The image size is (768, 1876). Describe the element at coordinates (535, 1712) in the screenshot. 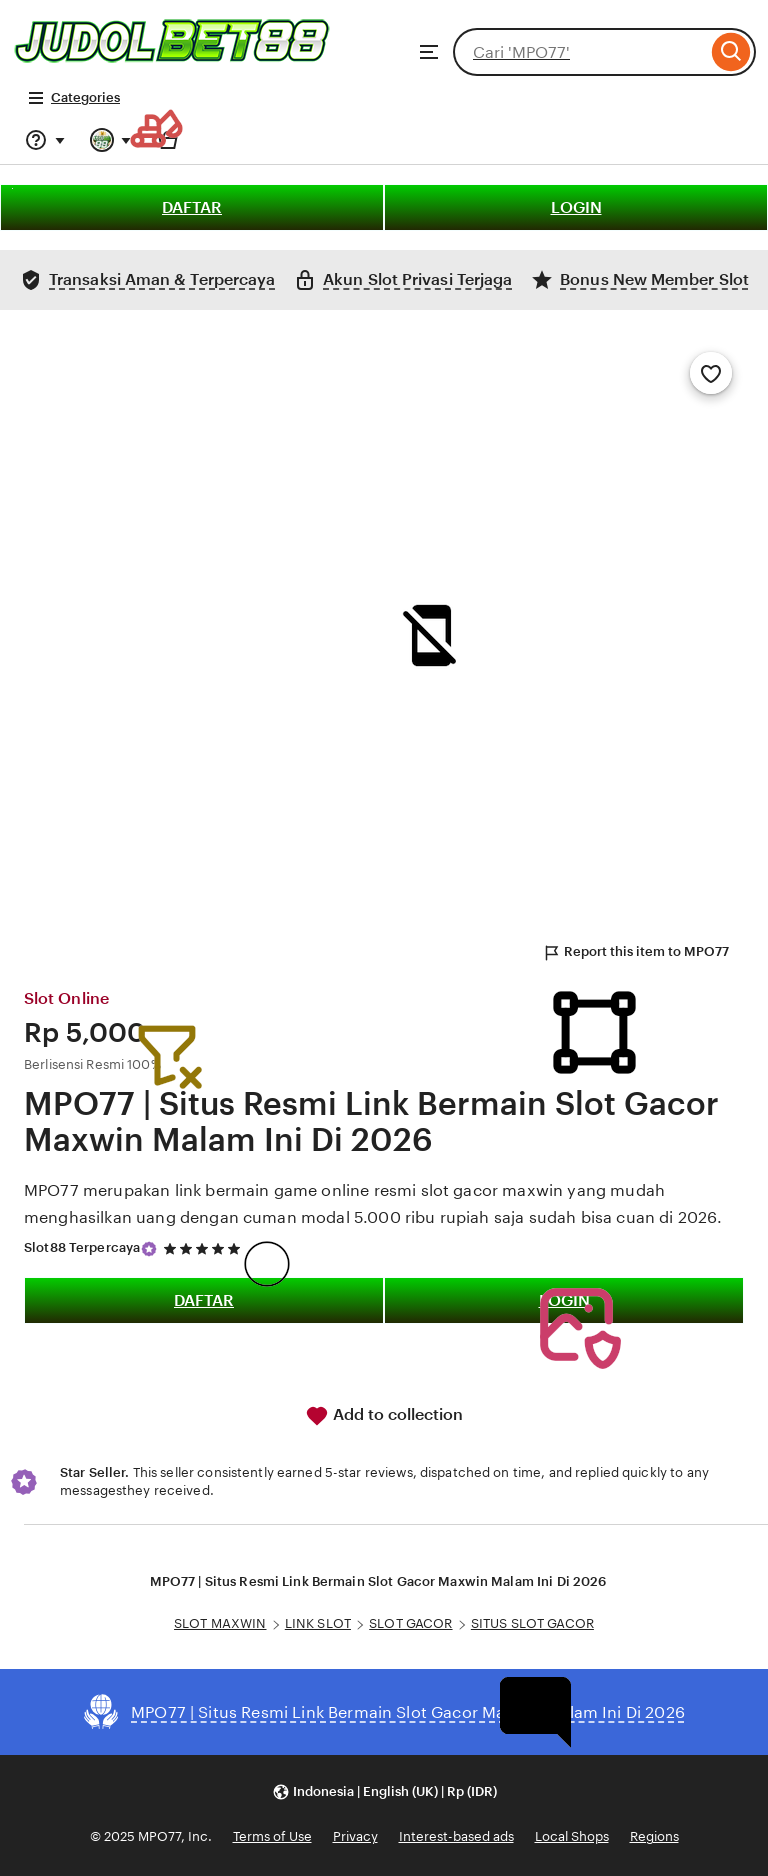

I see `open comments section` at that location.